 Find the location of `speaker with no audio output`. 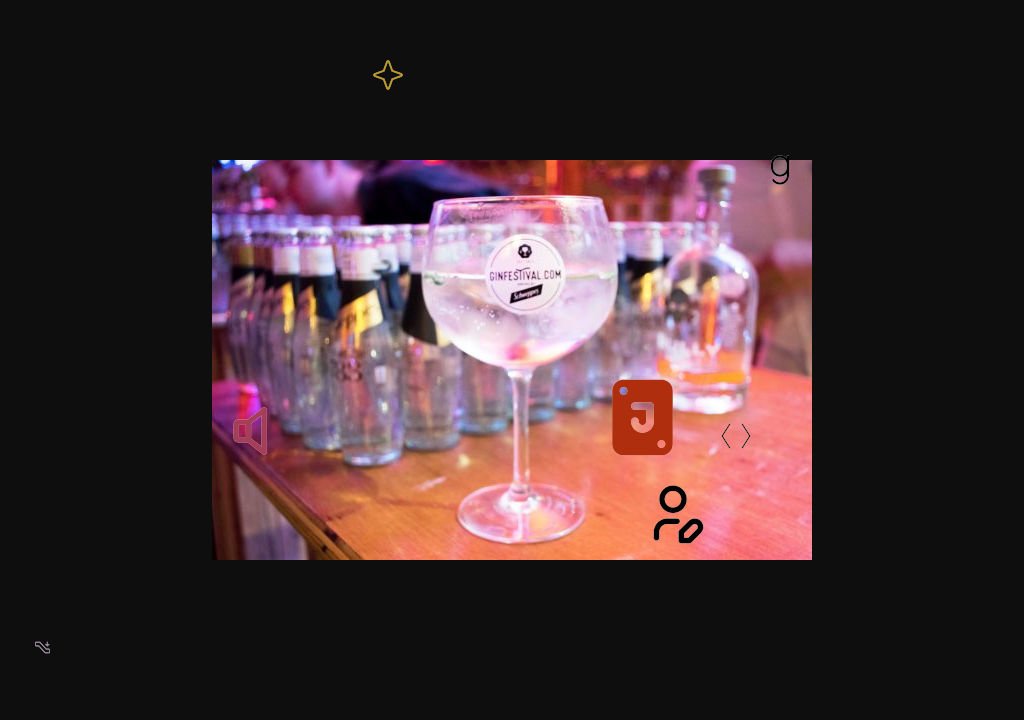

speaker with no audio output is located at coordinates (259, 431).